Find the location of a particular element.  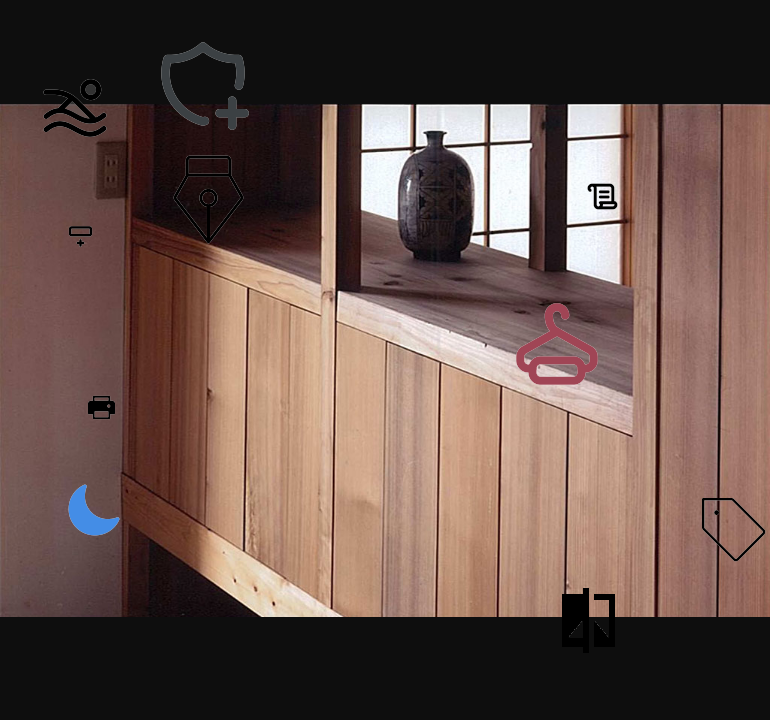

add or manage tags for an item is located at coordinates (730, 526).